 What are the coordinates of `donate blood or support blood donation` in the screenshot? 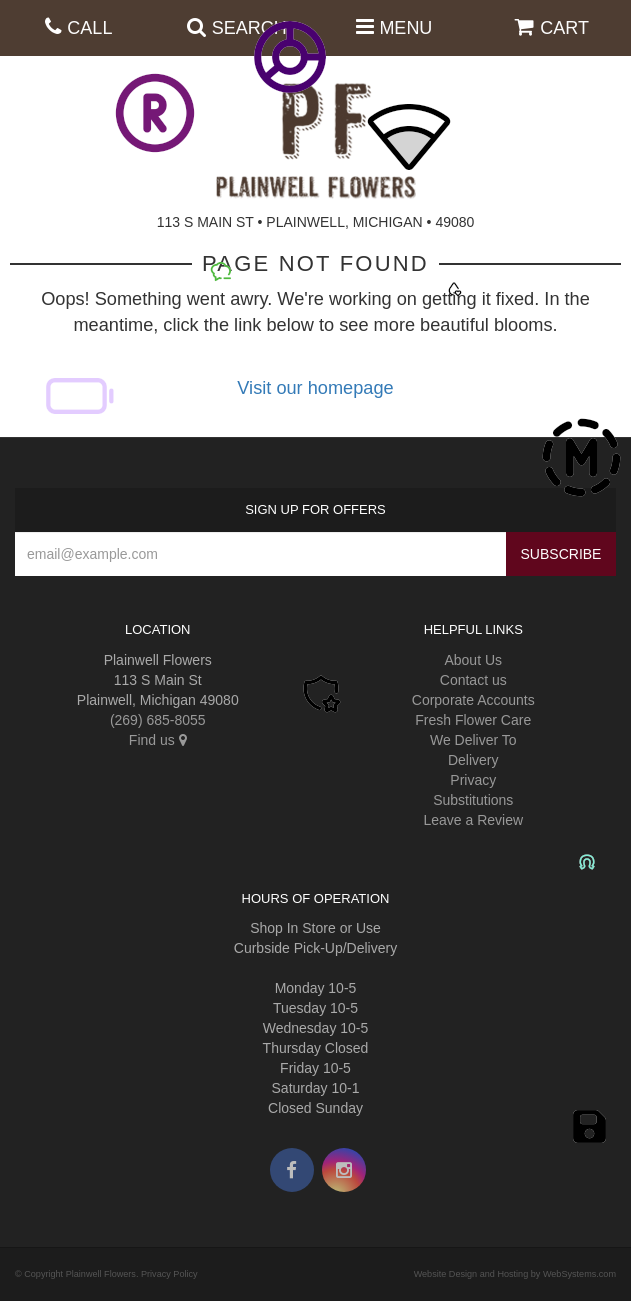 It's located at (454, 289).